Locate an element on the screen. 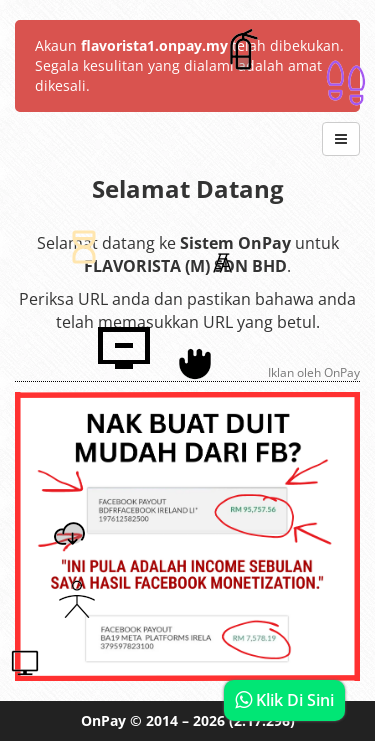  access fire safety information is located at coordinates (242, 50).